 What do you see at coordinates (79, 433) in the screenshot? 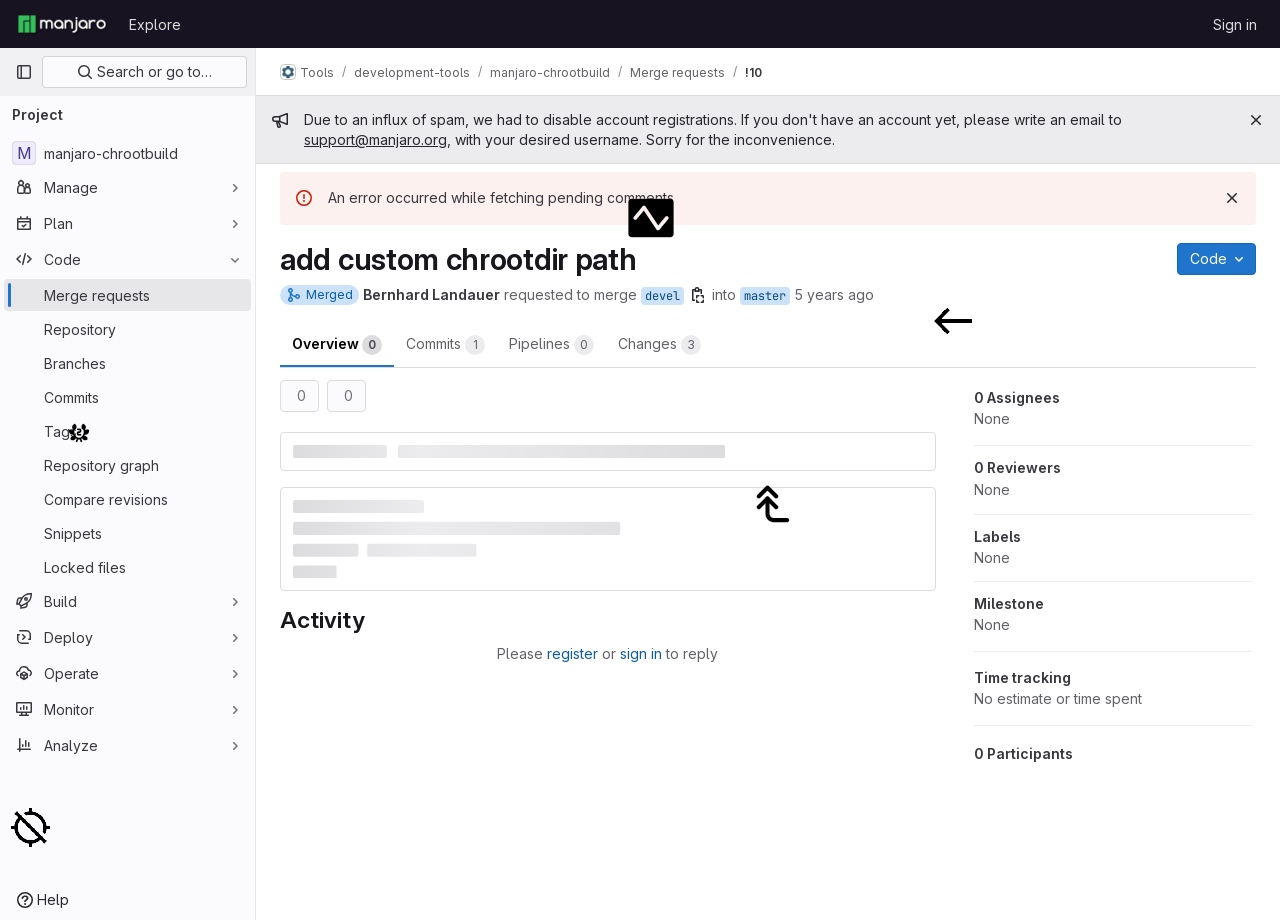
I see `view achievements or awards` at bounding box center [79, 433].